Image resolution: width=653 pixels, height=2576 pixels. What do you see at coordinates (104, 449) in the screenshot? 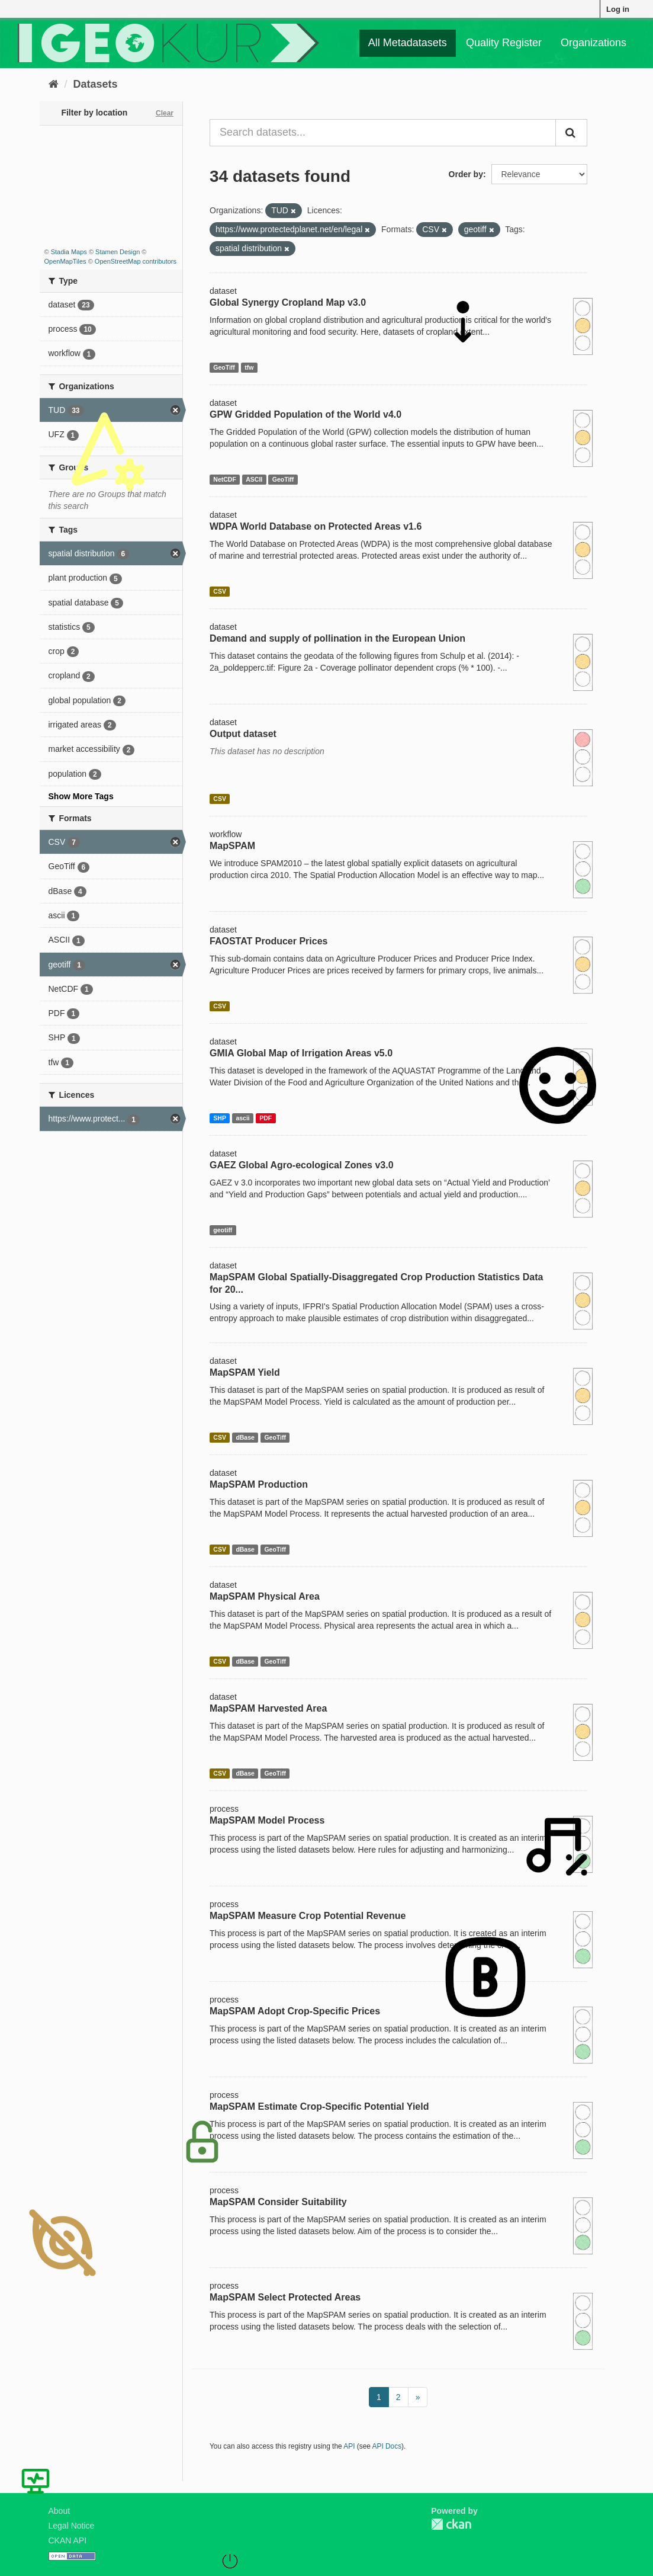
I see `configure navigation settings` at bounding box center [104, 449].